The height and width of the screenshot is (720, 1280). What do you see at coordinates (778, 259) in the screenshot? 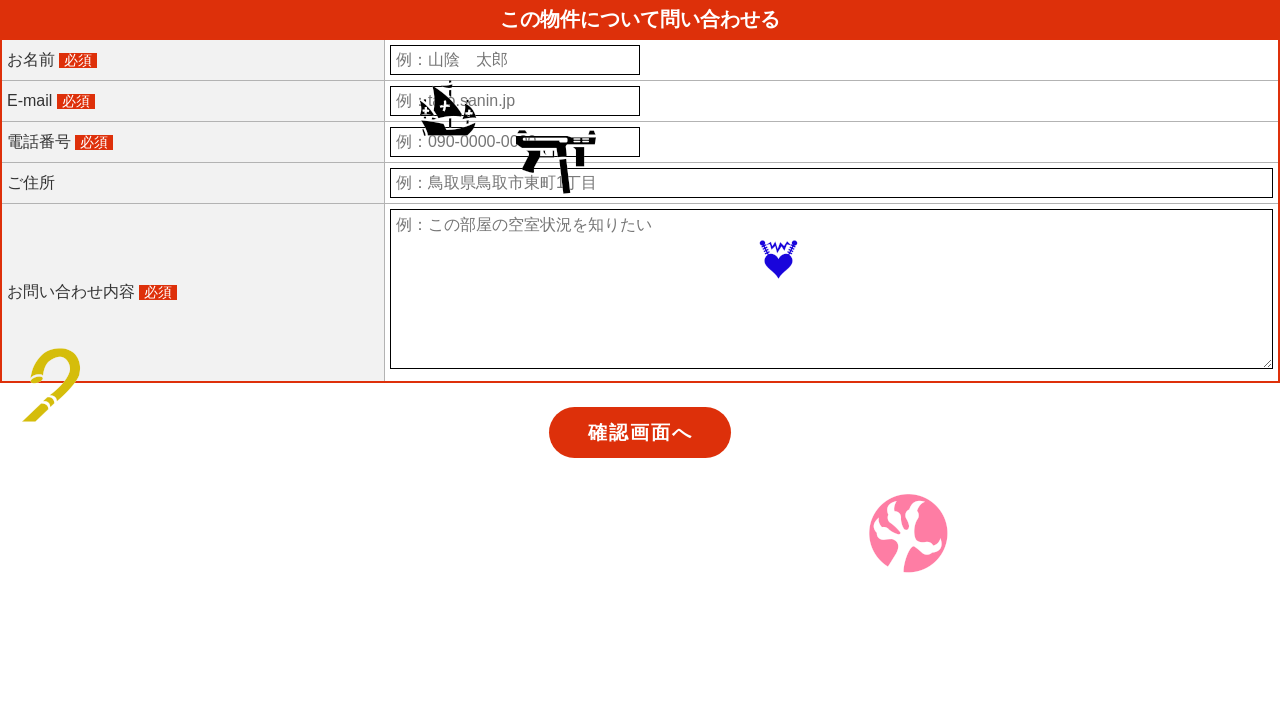
I see `view health or vitality status in a game` at bounding box center [778, 259].